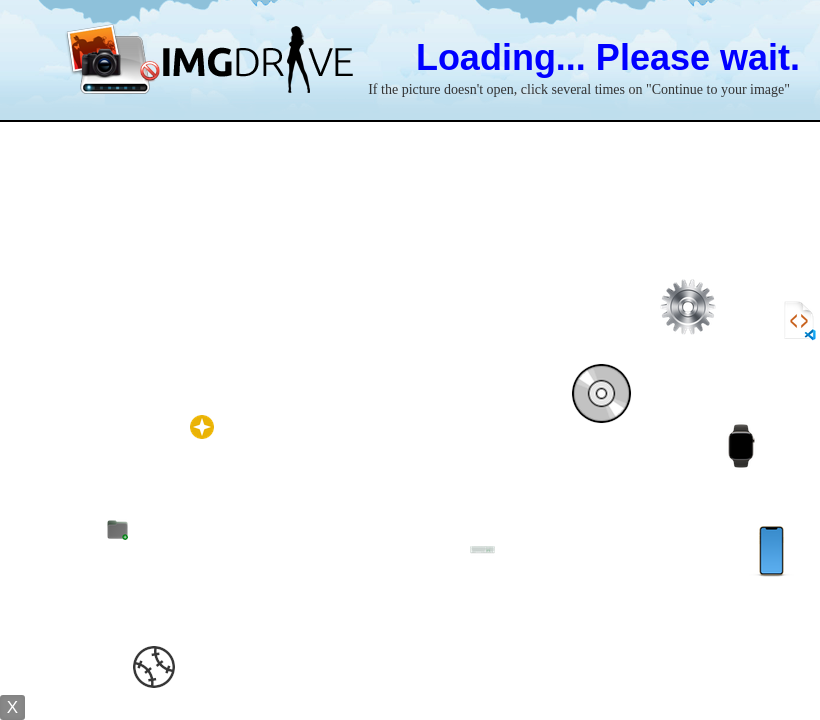  What do you see at coordinates (799, 321) in the screenshot?
I see `open an HTML file in Visual Studio Code` at bounding box center [799, 321].